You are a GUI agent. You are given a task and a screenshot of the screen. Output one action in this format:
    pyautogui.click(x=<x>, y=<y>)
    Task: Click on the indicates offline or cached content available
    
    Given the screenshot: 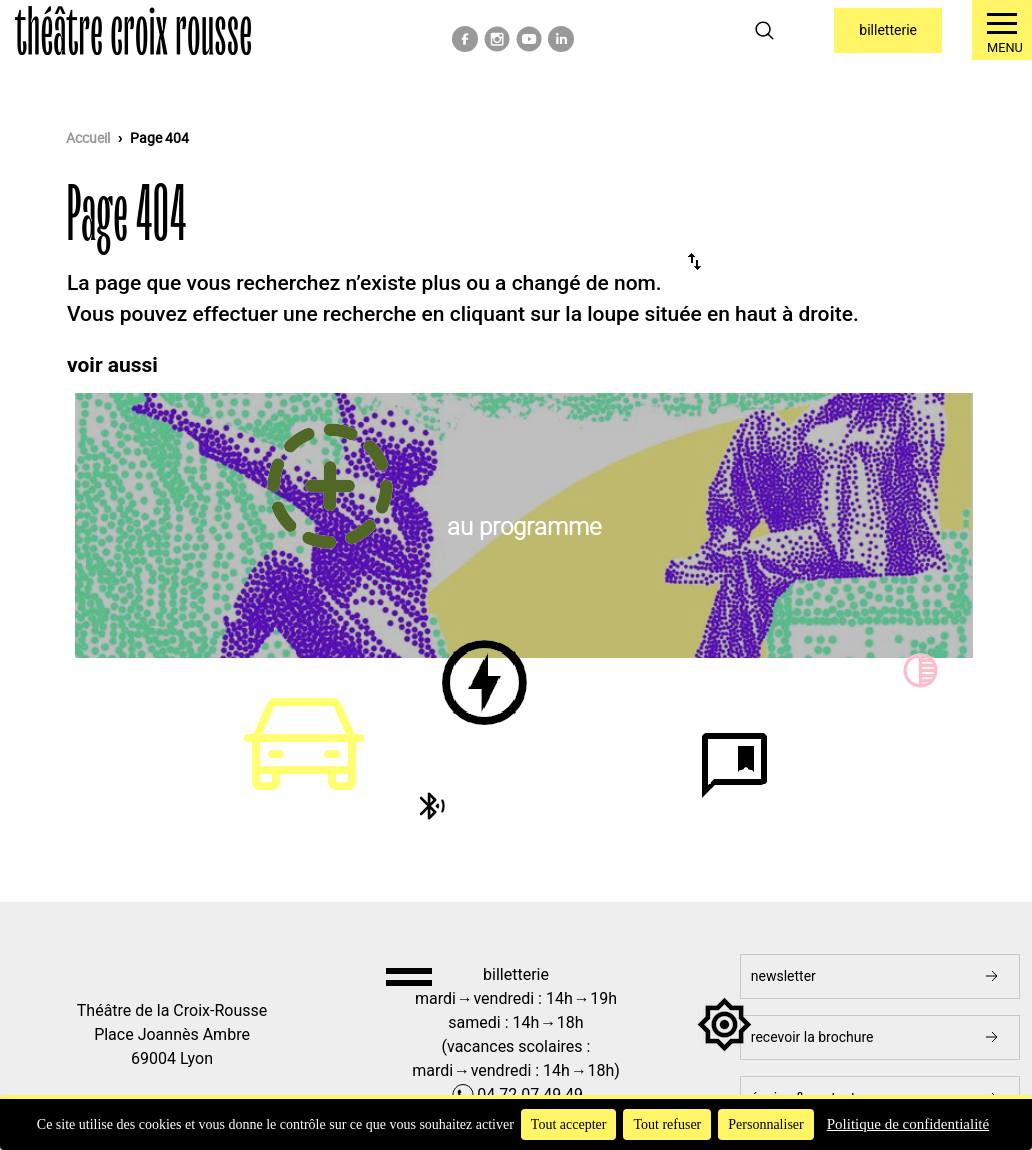 What is the action you would take?
    pyautogui.click(x=484, y=682)
    